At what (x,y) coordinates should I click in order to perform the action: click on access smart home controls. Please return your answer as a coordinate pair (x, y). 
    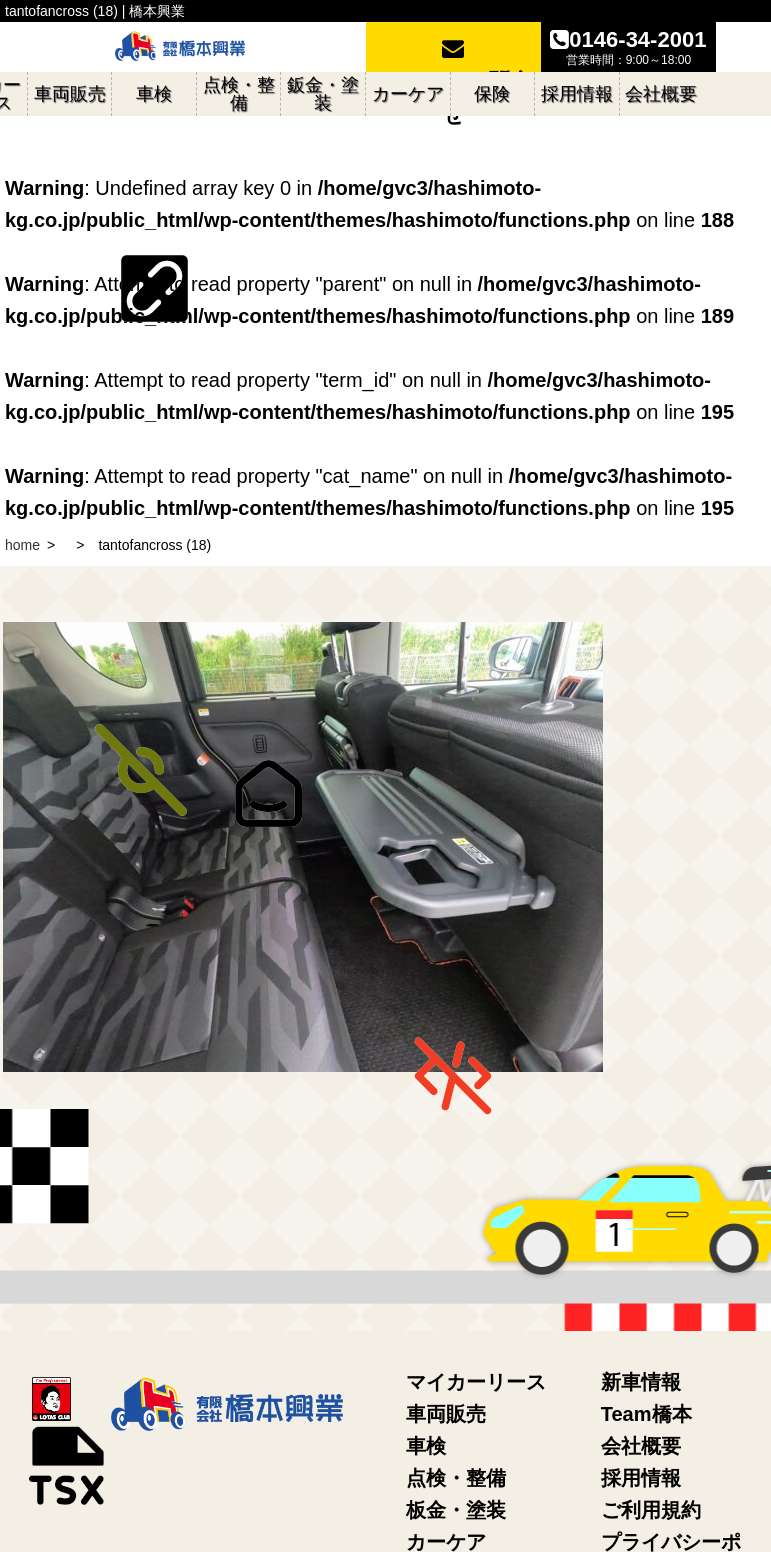
    Looking at the image, I should click on (268, 793).